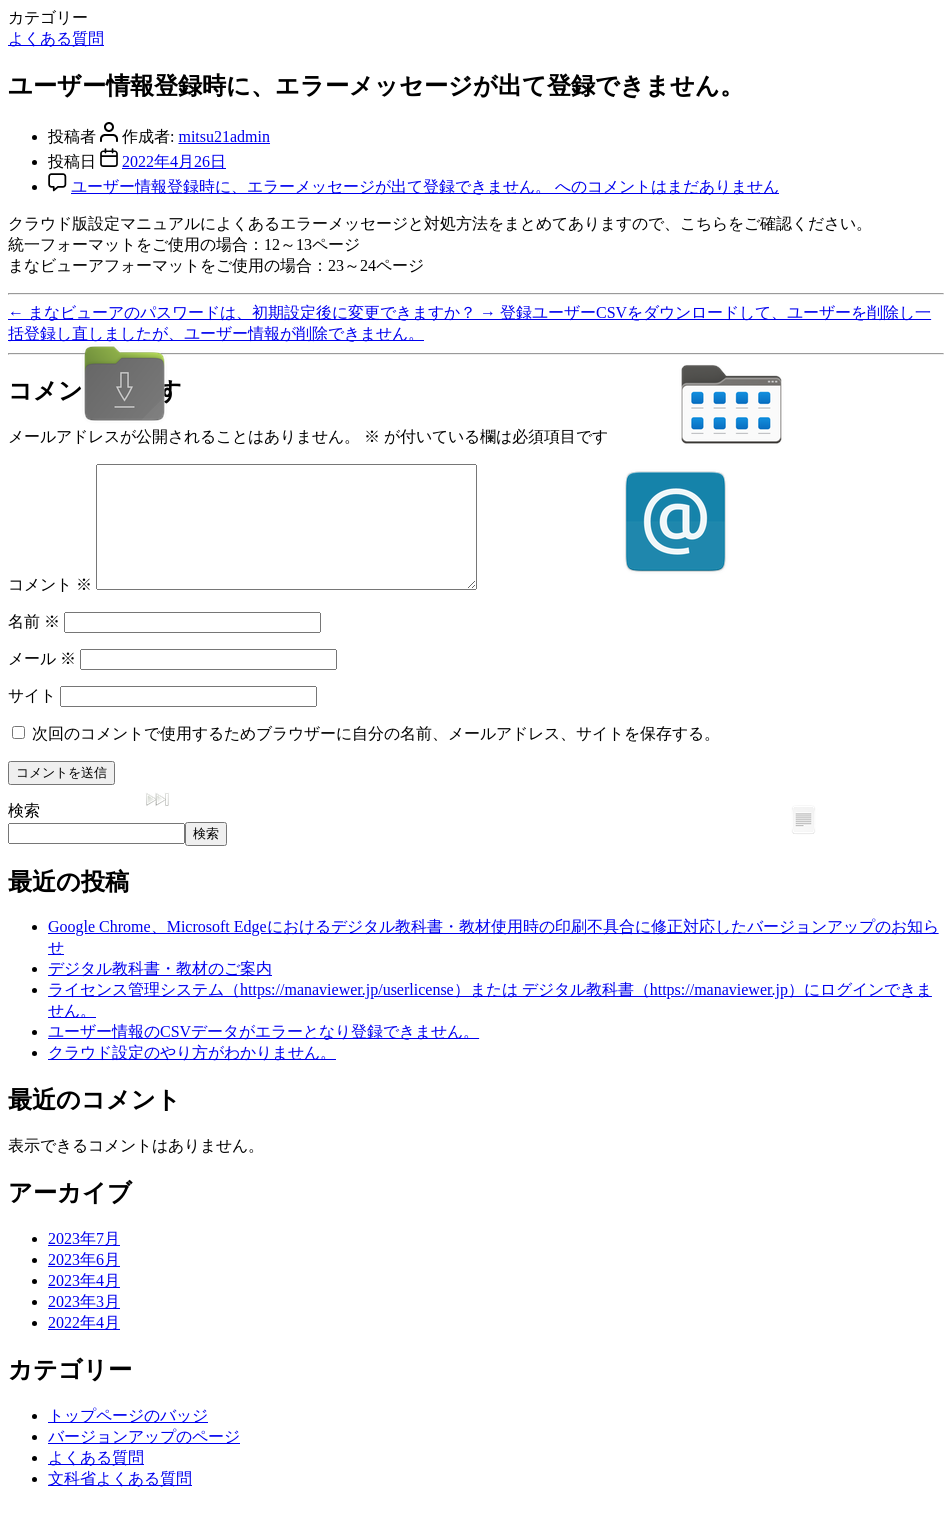 The image size is (952, 1530). What do you see at coordinates (803, 819) in the screenshot?
I see `indicates a file or folder contains documents` at bounding box center [803, 819].